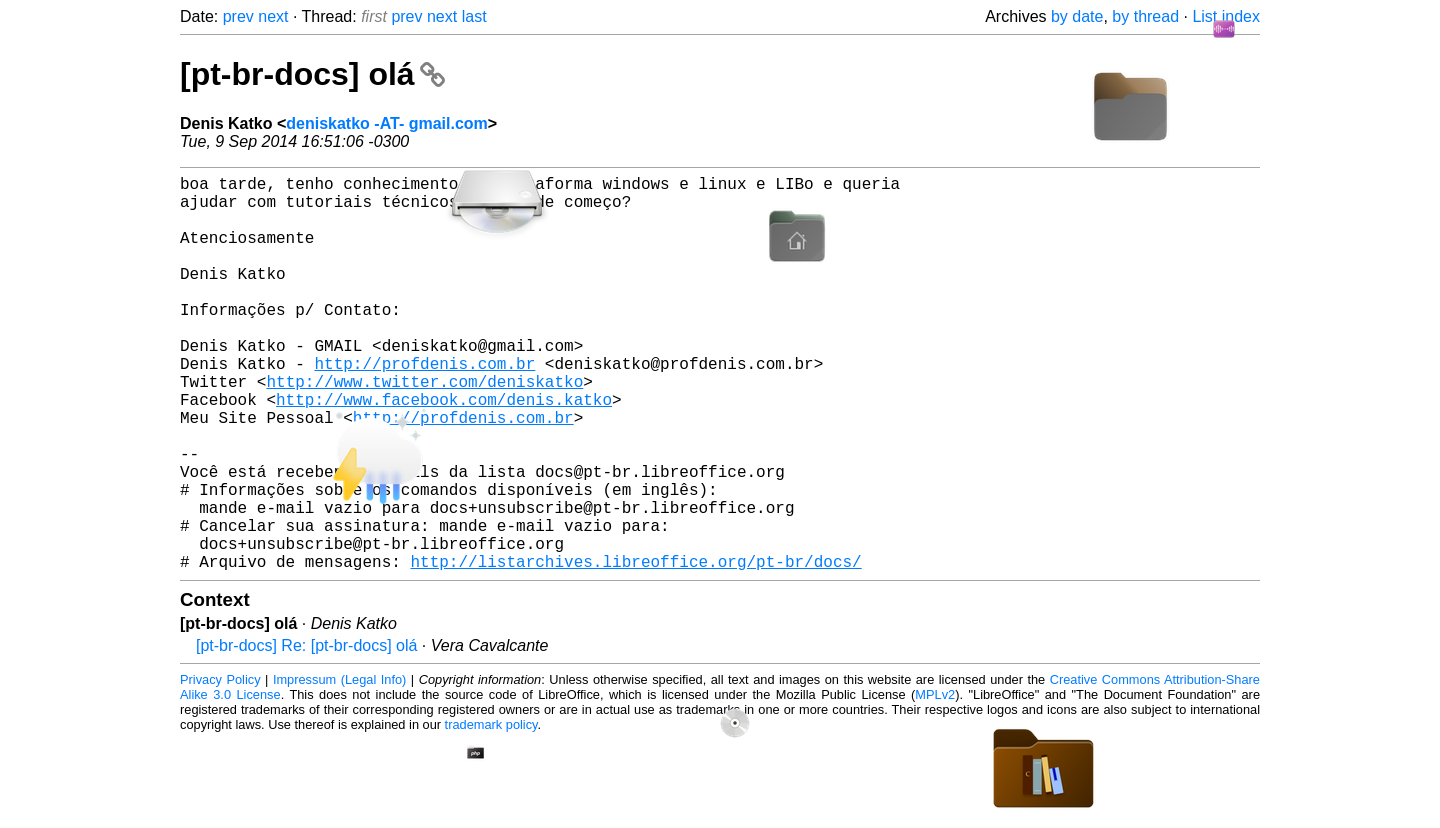 This screenshot has height=828, width=1440. I want to click on open the sound recorder app, so click(1224, 29).